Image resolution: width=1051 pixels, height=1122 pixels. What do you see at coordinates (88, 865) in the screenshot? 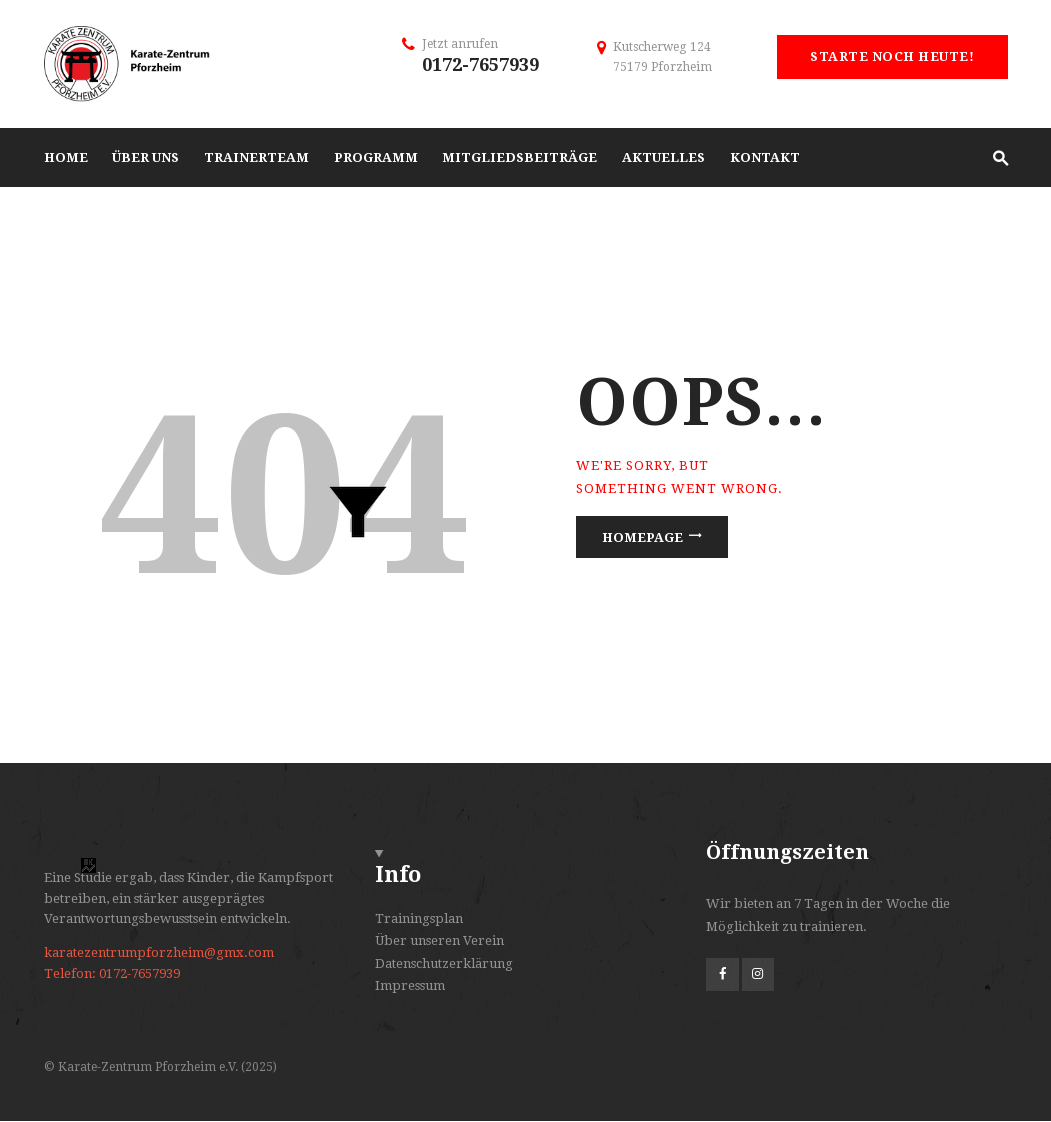
I see `view score or performance metrics` at bounding box center [88, 865].